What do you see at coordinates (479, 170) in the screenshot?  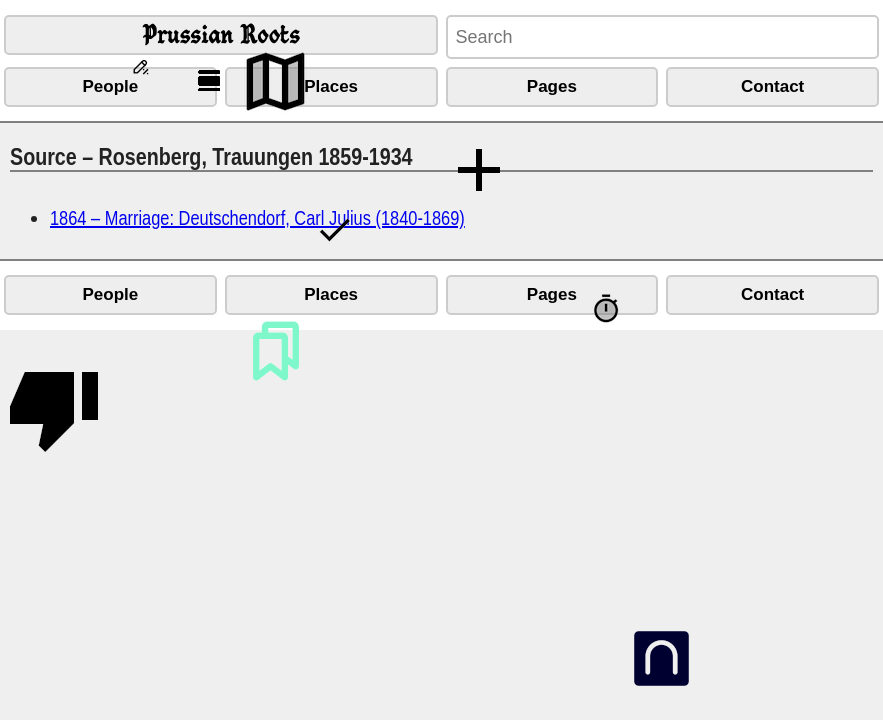 I see `add a new item` at bounding box center [479, 170].